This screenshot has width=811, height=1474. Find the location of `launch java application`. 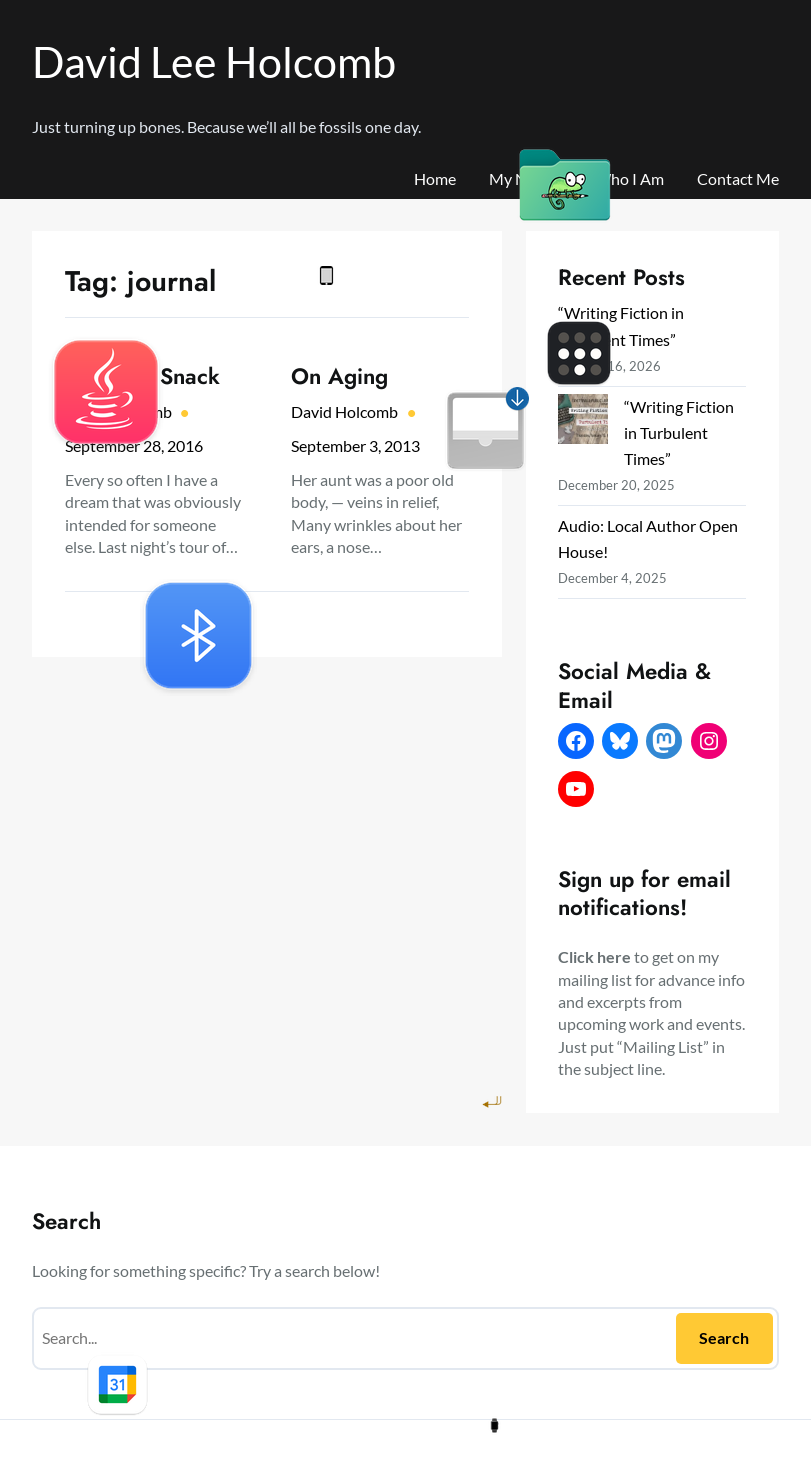

launch java application is located at coordinates (106, 392).